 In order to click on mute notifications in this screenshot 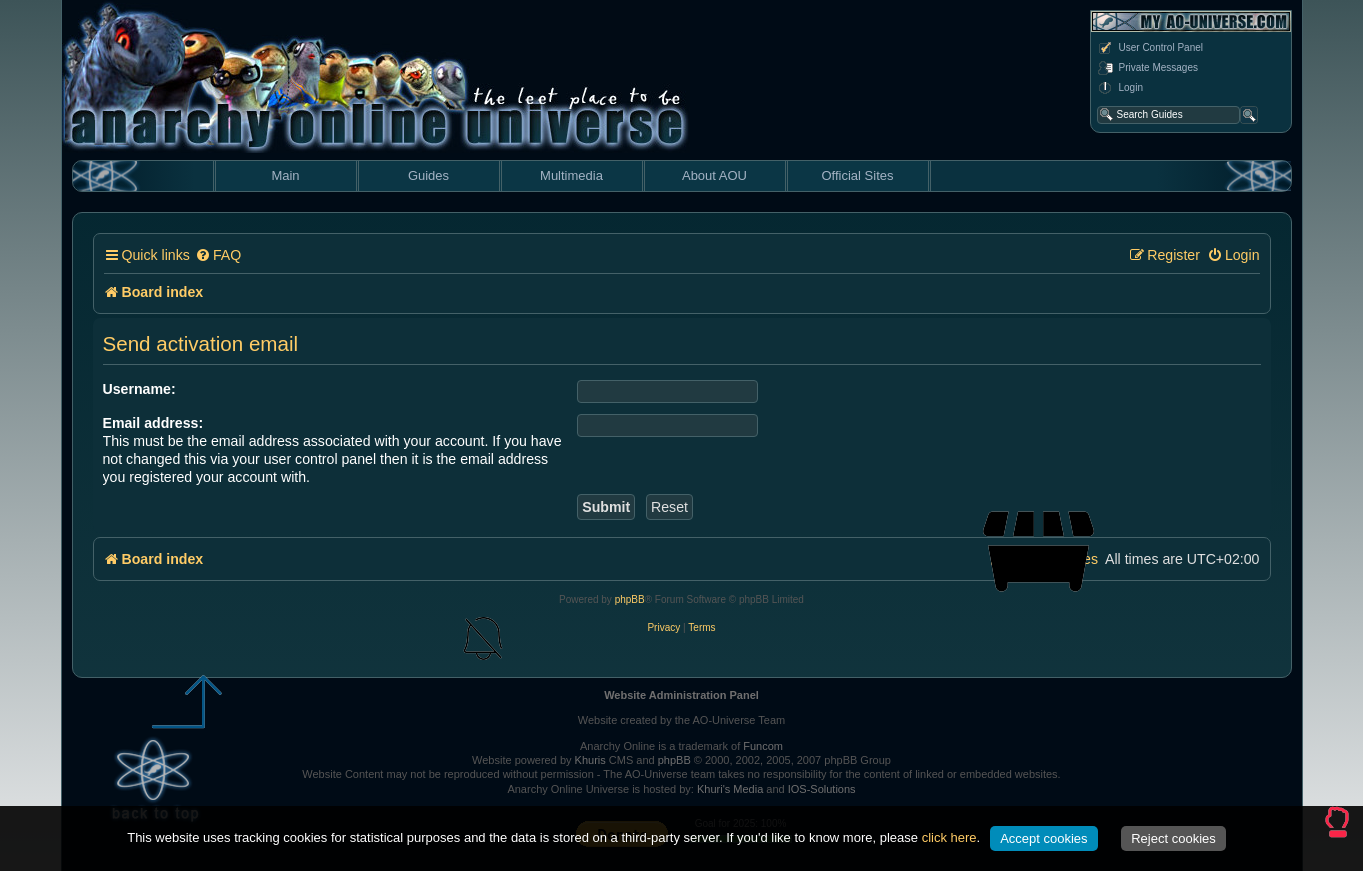, I will do `click(483, 638)`.